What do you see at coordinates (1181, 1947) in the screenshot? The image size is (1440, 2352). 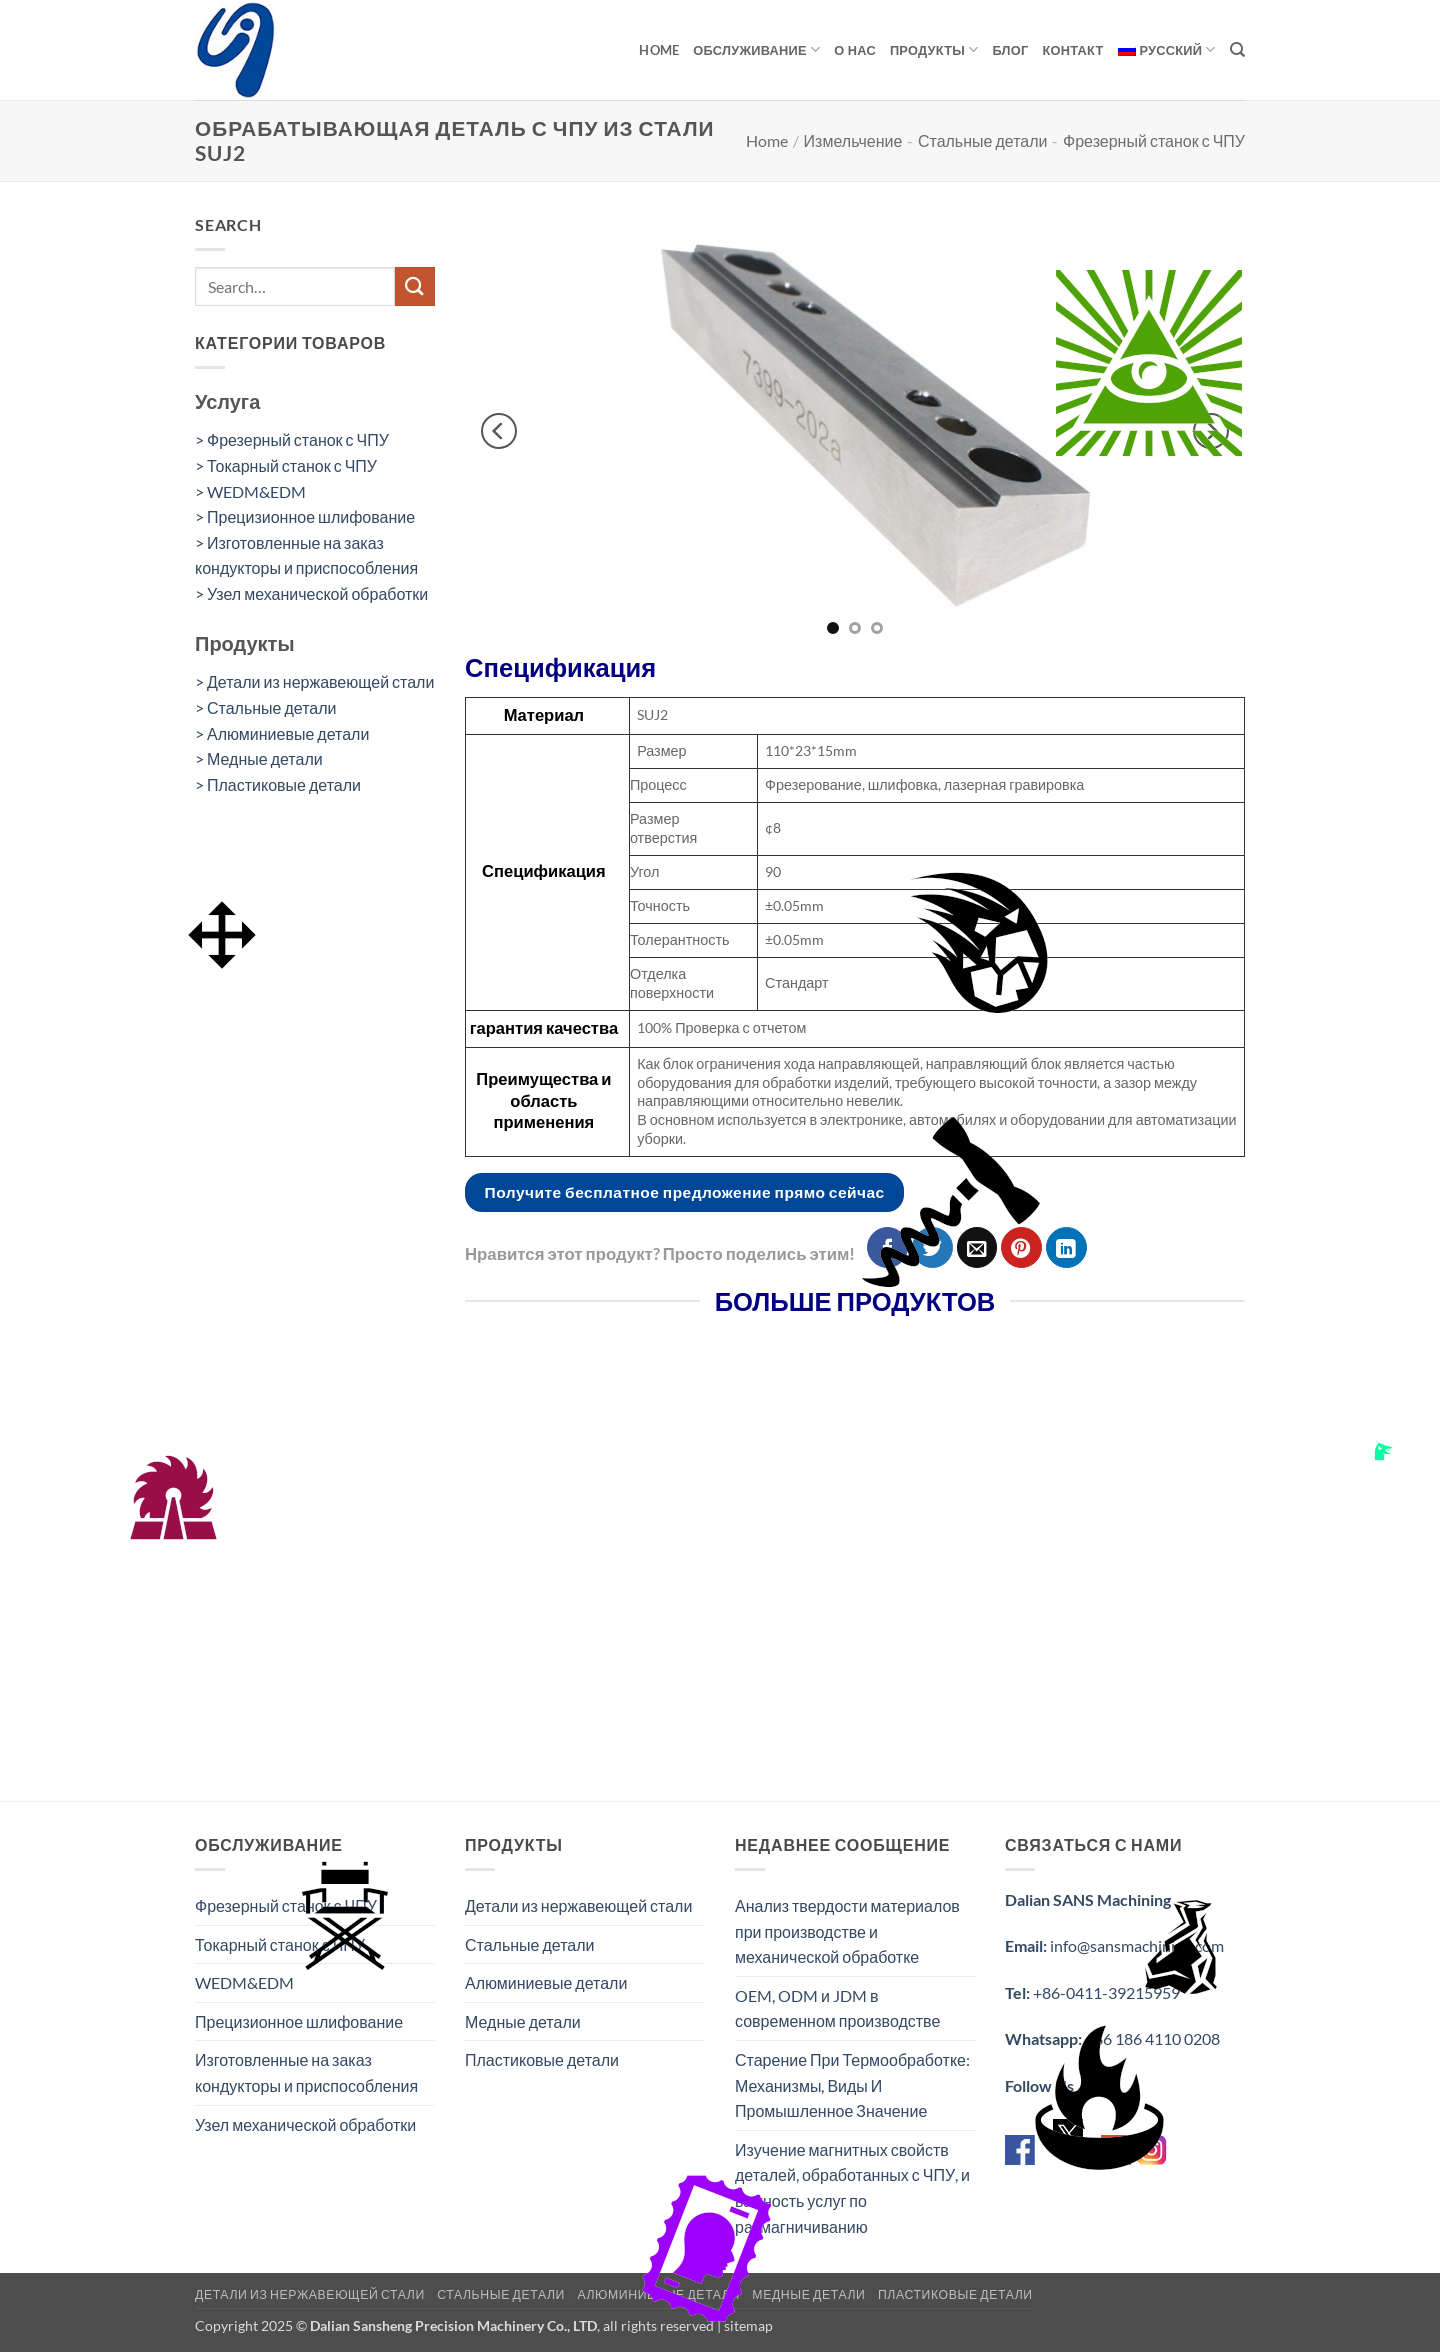 I see `indicates item has been discarded or trashed` at bounding box center [1181, 1947].